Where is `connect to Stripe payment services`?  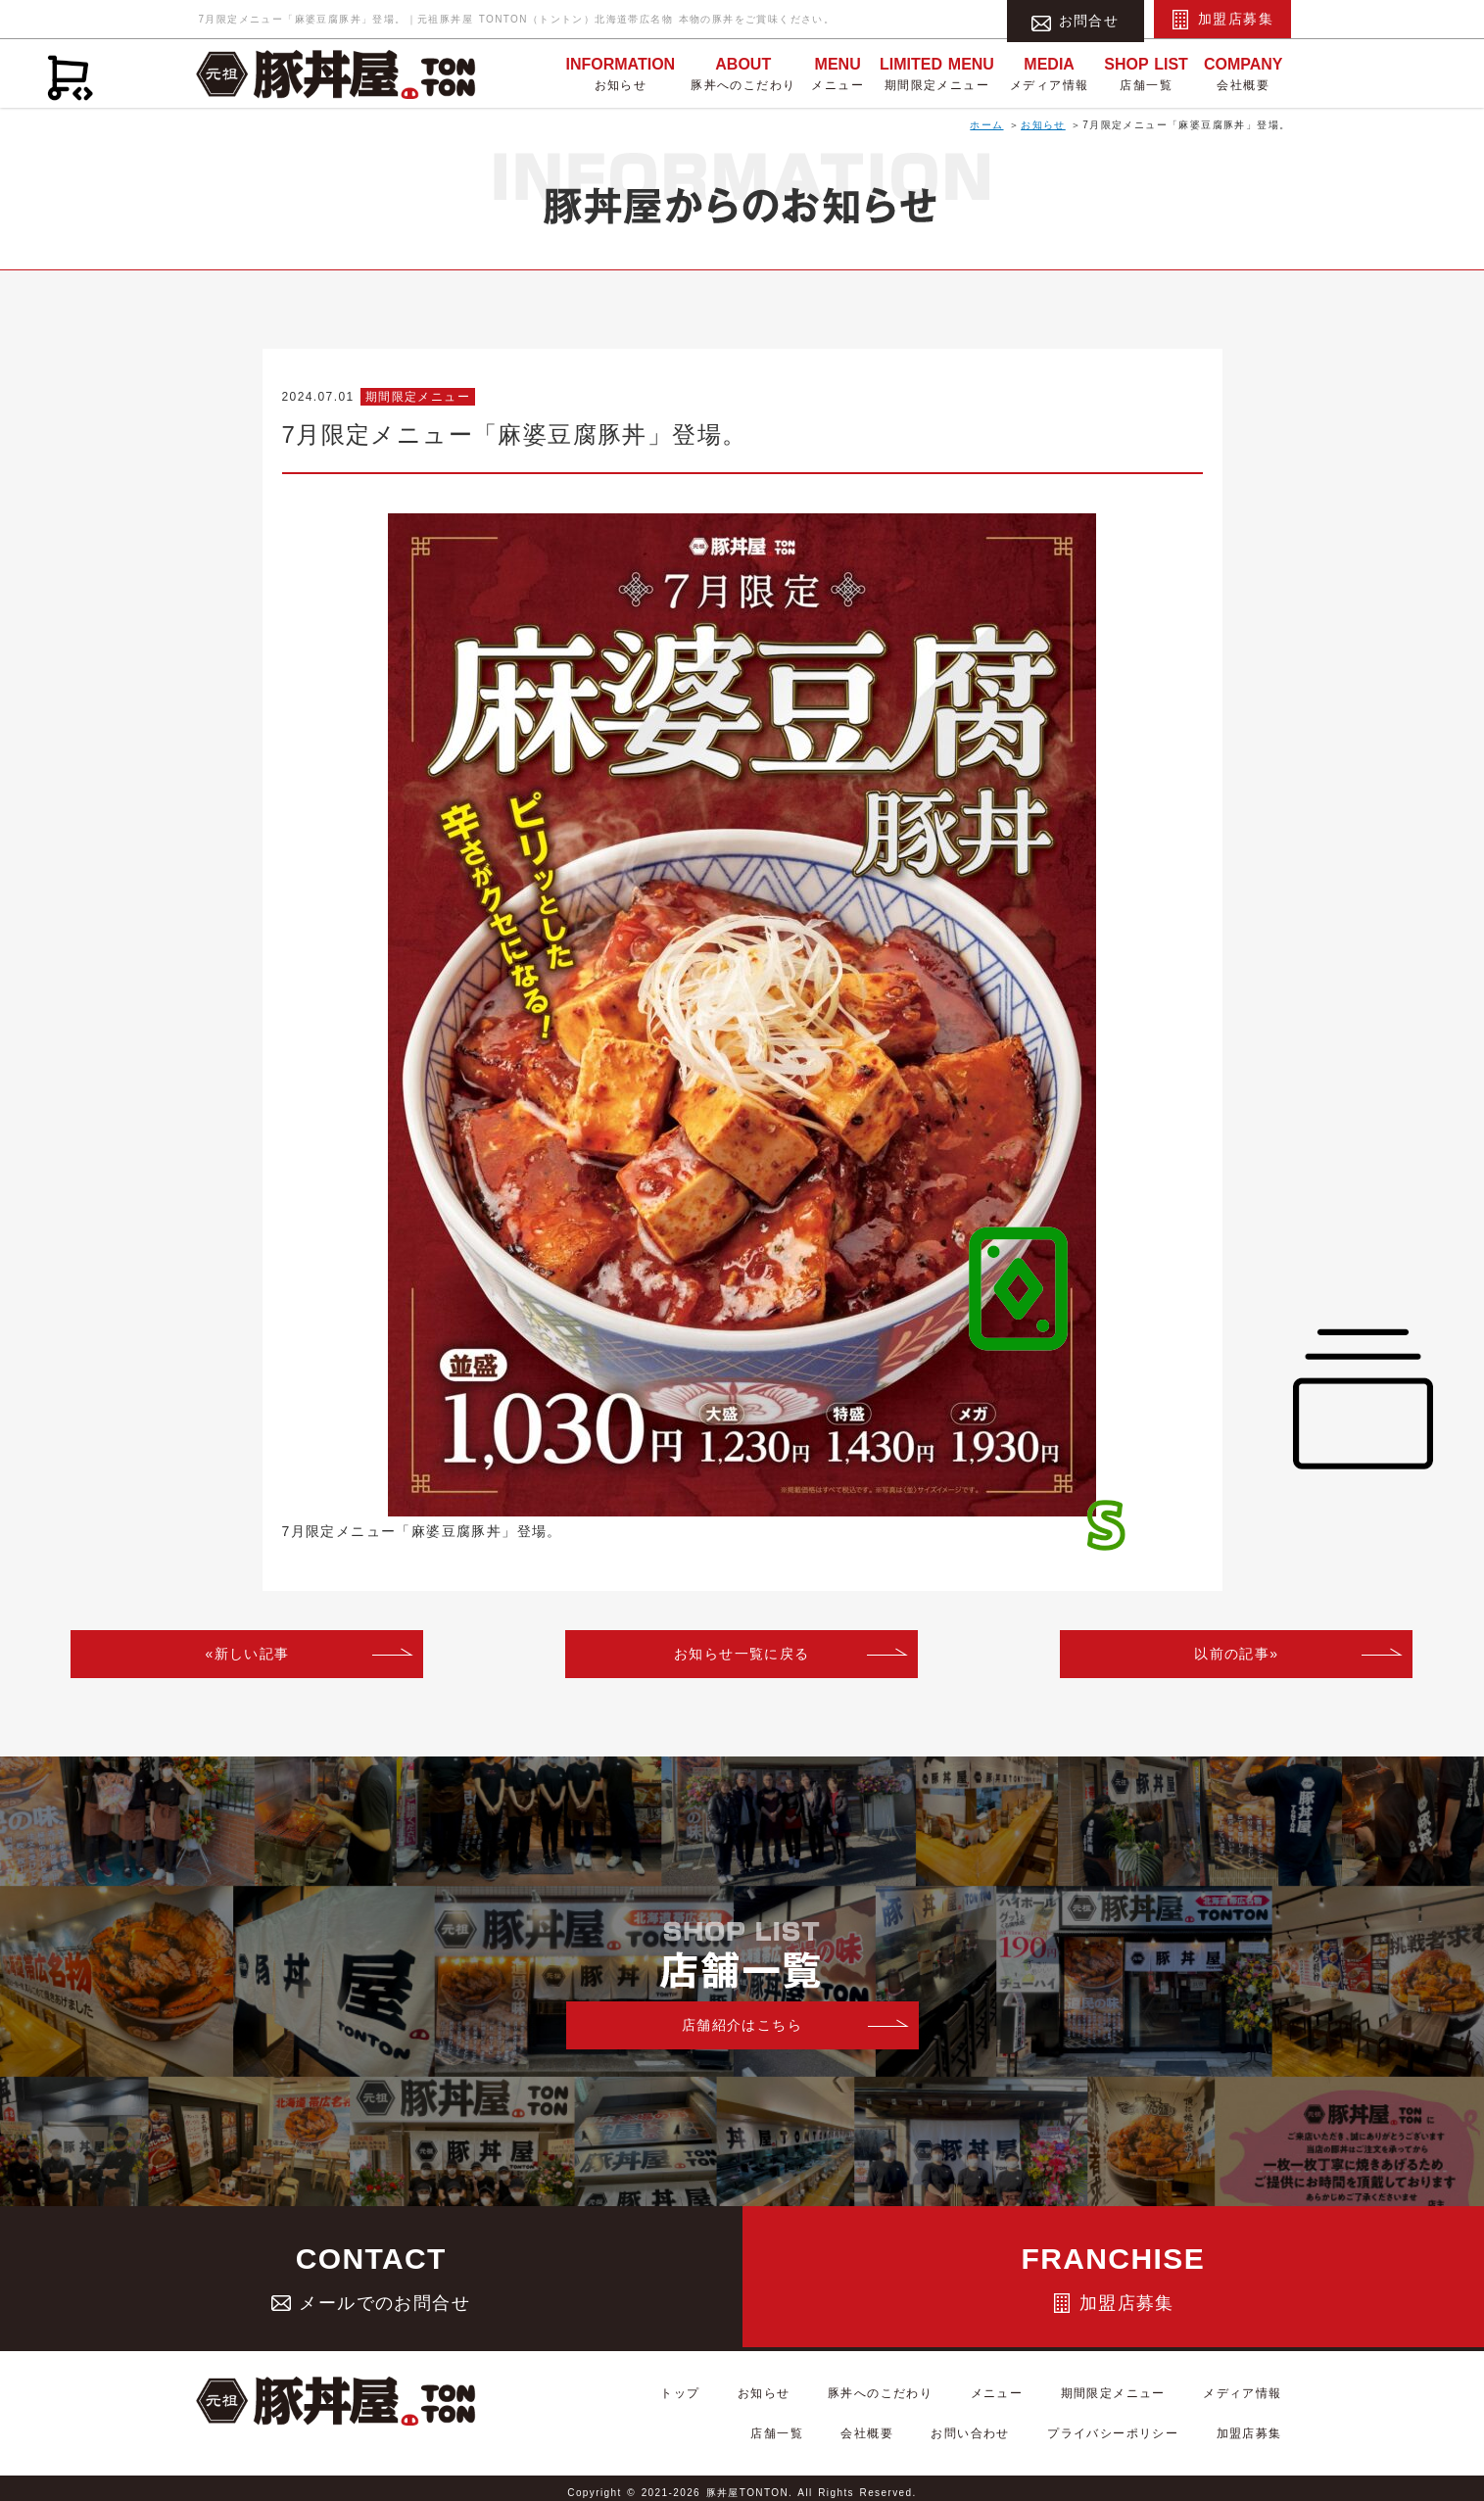 connect to Stripe payment services is located at coordinates (1105, 1525).